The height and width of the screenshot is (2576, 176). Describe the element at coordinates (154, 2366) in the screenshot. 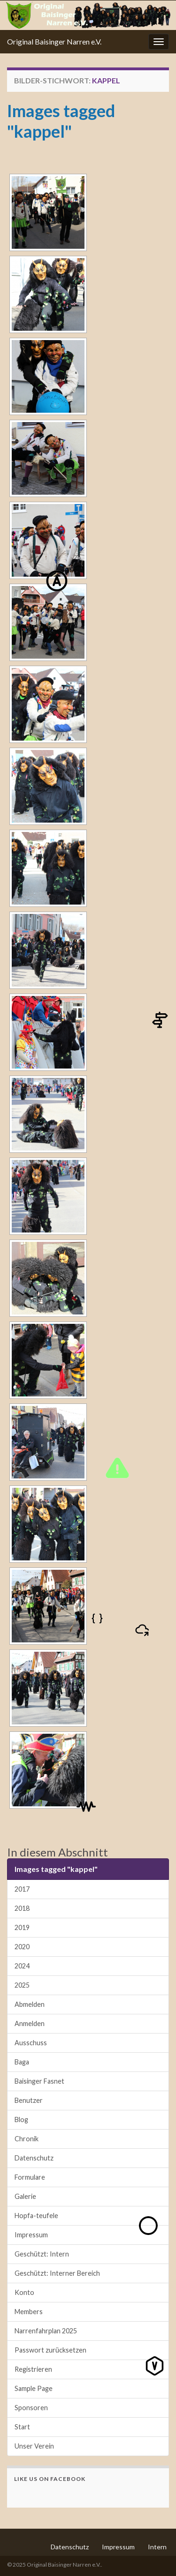

I see `version indicator or version number badge` at that location.